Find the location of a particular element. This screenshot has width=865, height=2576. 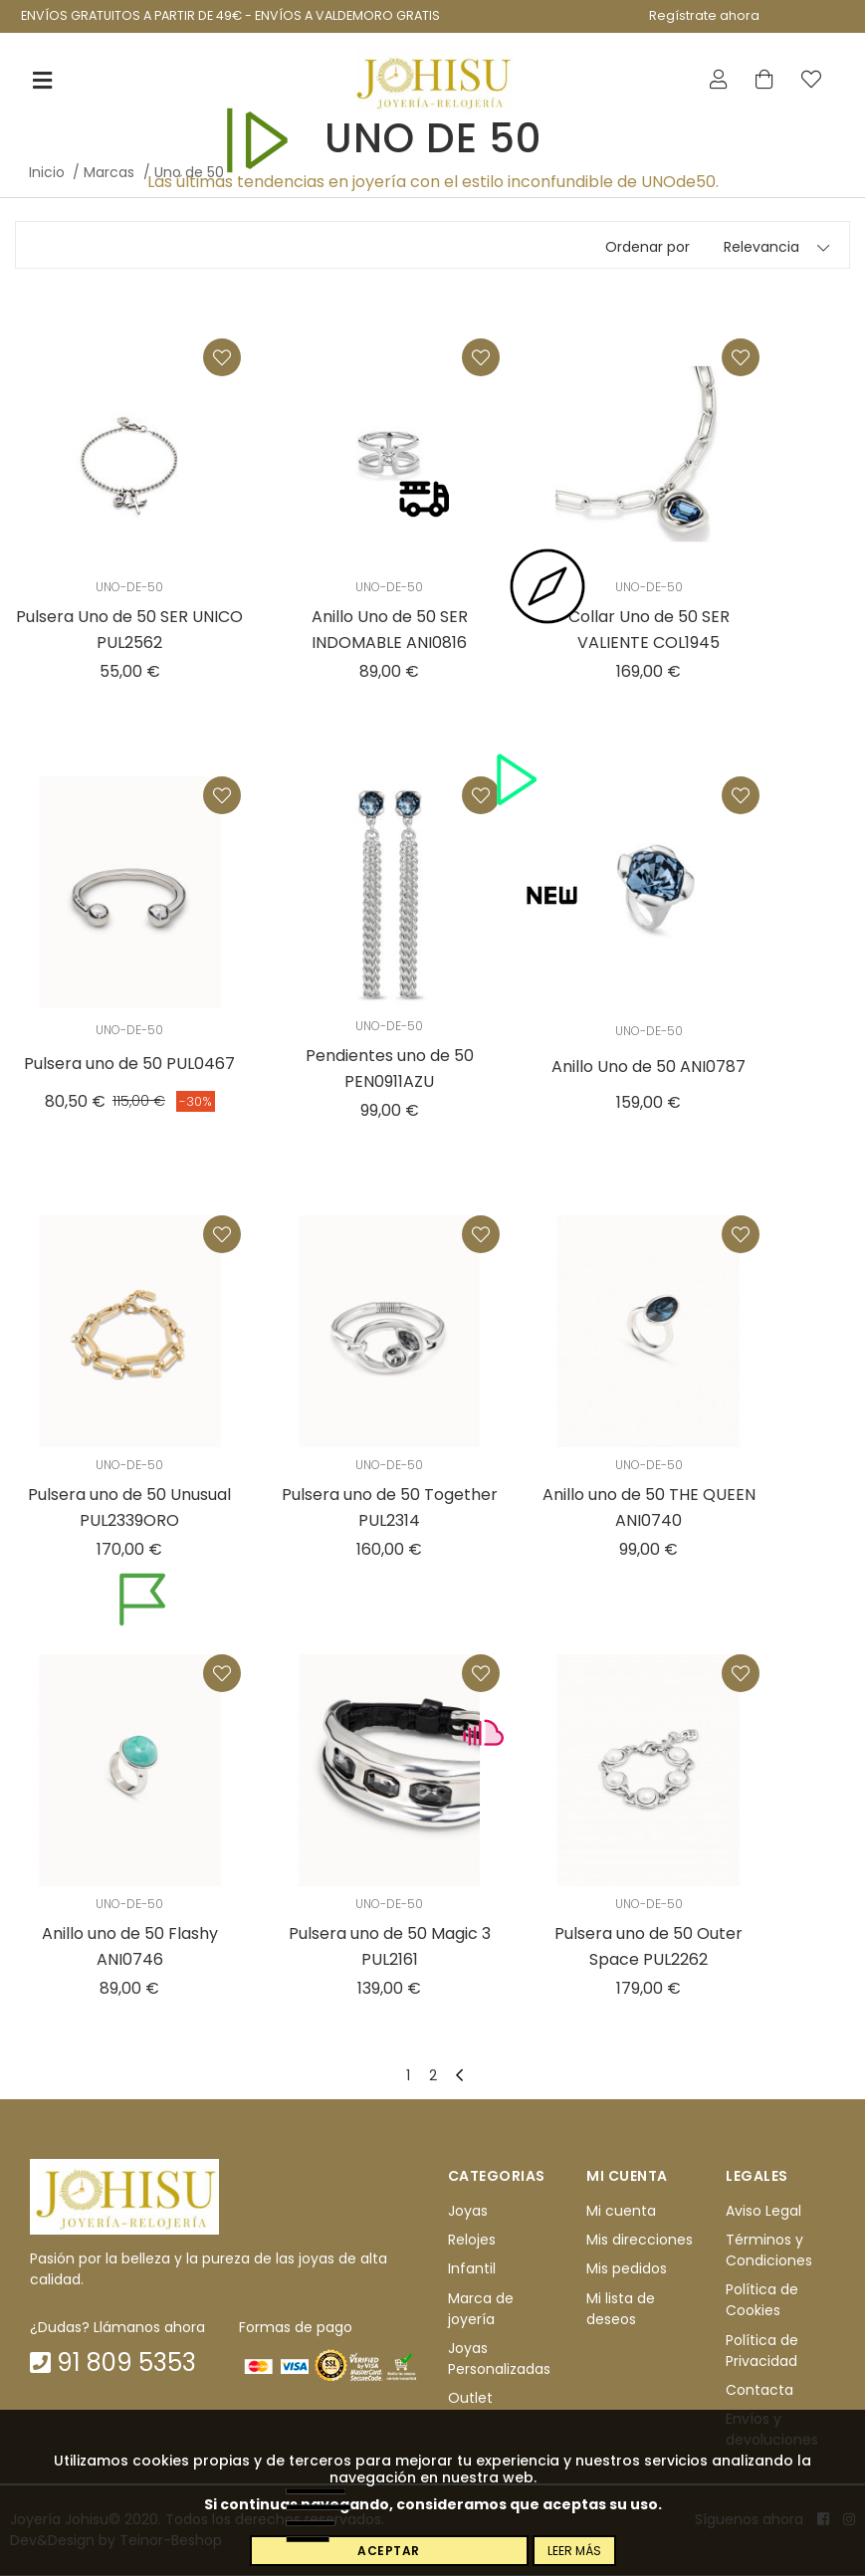

indicates new content or recently added items is located at coordinates (551, 895).